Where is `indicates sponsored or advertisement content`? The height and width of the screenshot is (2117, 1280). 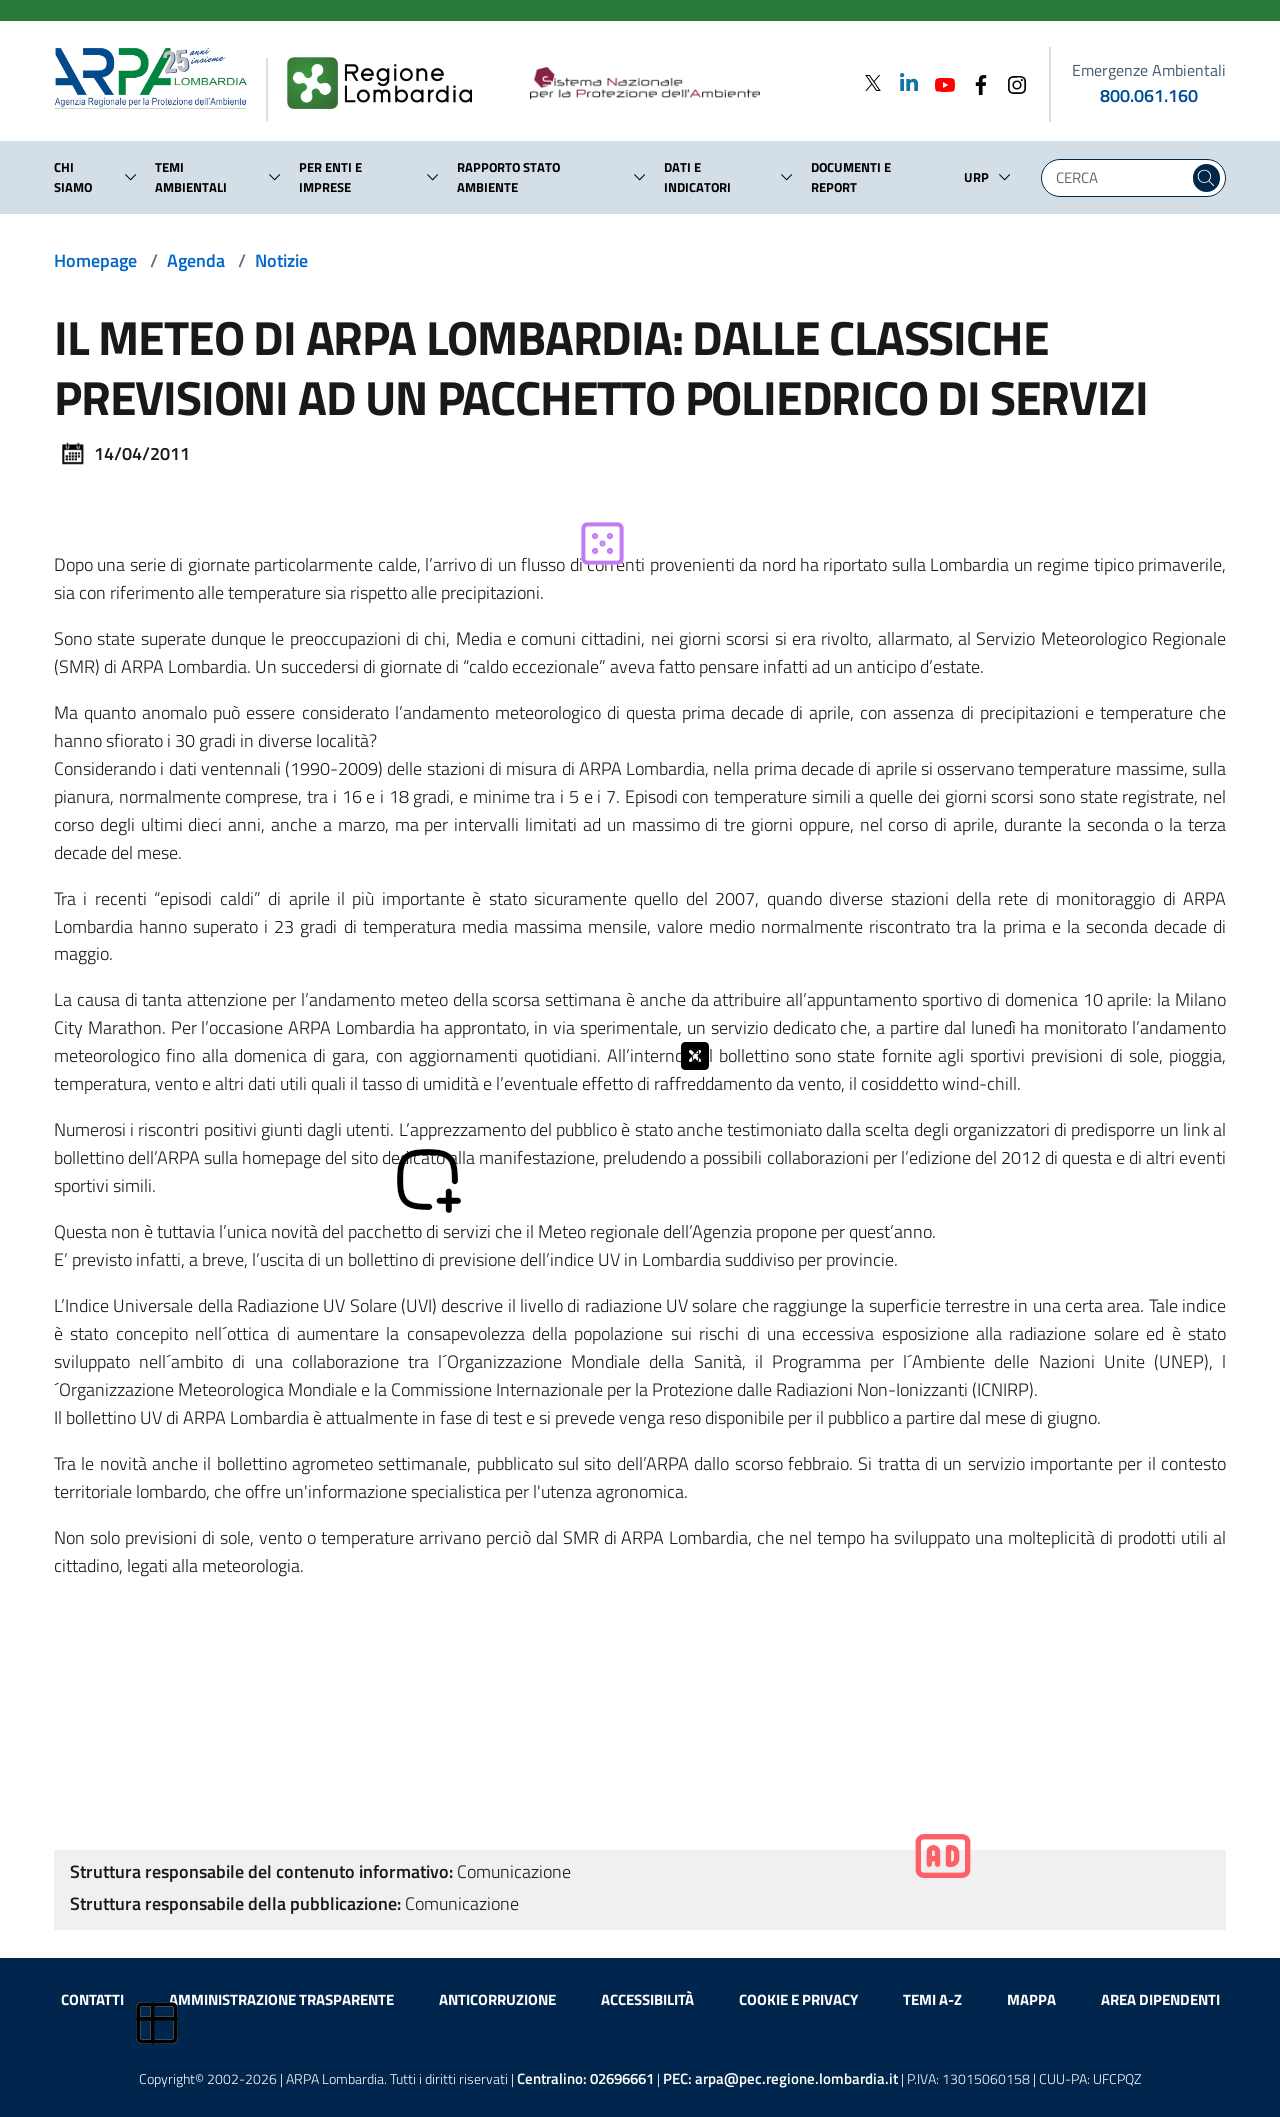 indicates sponsored or advertisement content is located at coordinates (943, 1856).